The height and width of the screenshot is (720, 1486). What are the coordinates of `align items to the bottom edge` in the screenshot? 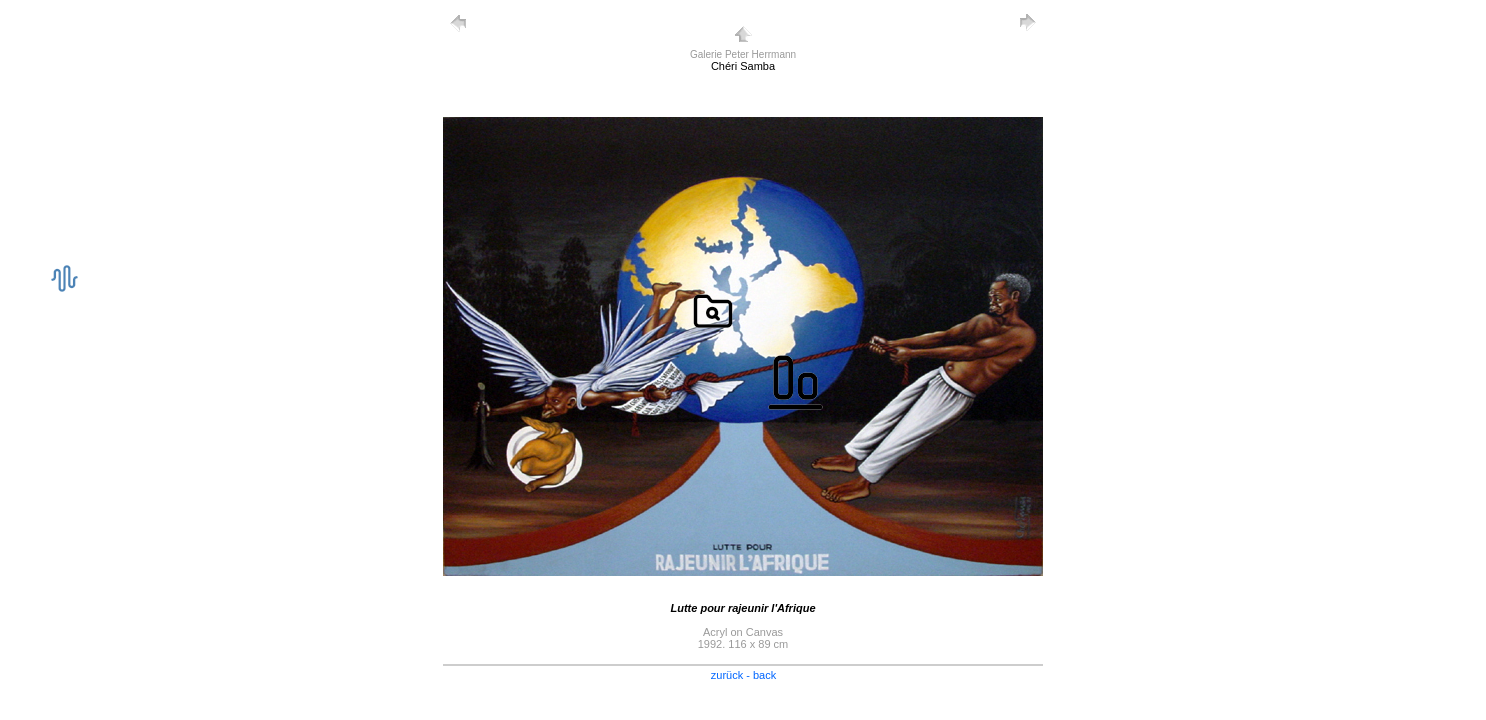 It's located at (795, 382).